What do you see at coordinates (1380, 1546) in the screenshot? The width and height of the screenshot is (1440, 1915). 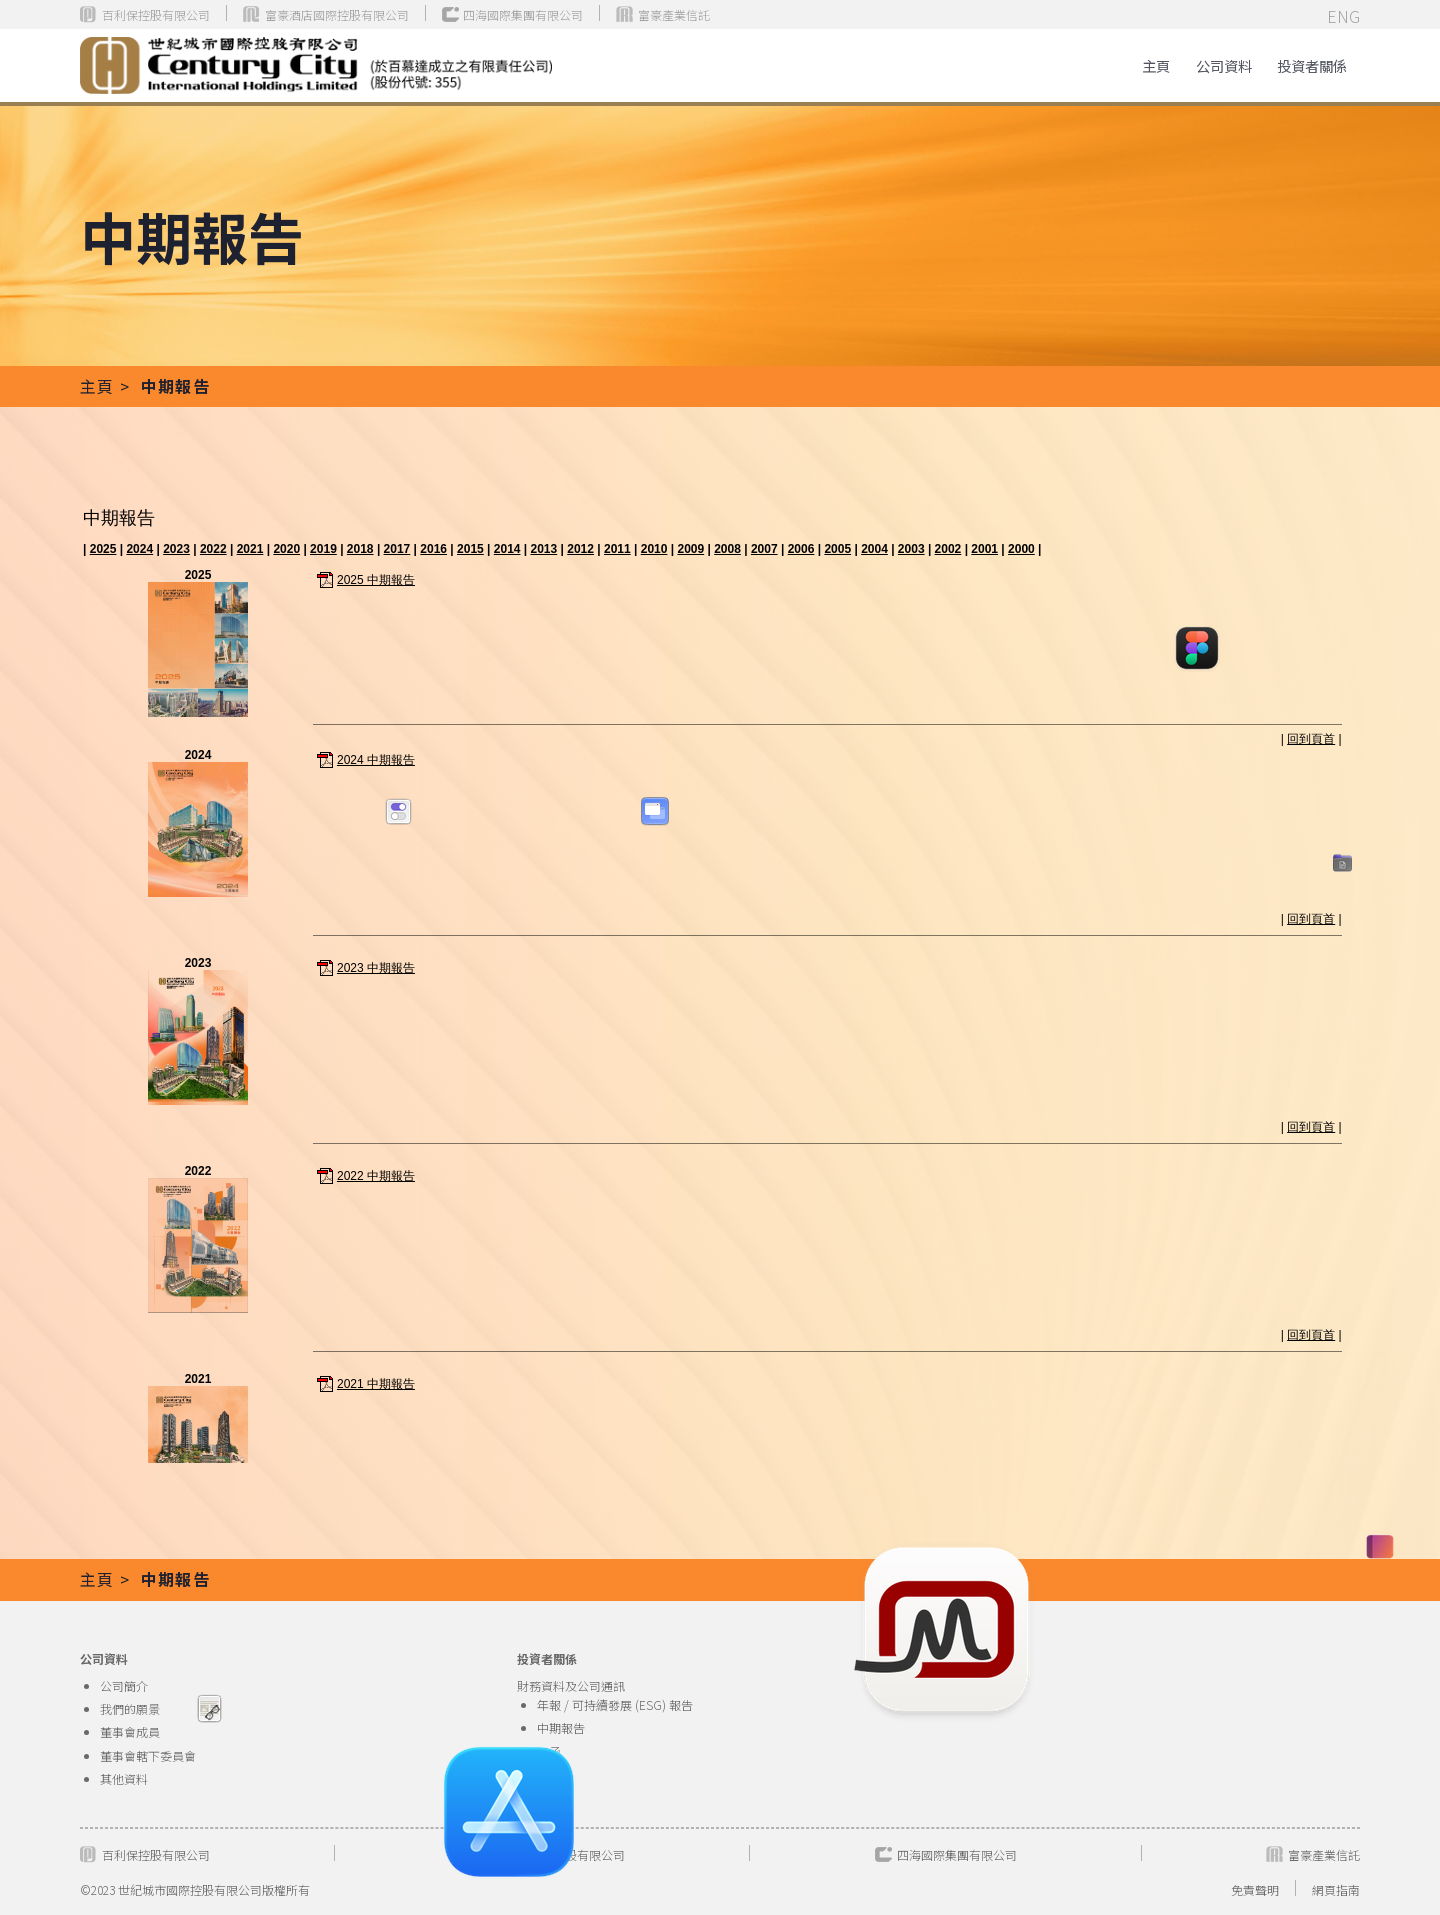 I see `access the desktop folder` at bounding box center [1380, 1546].